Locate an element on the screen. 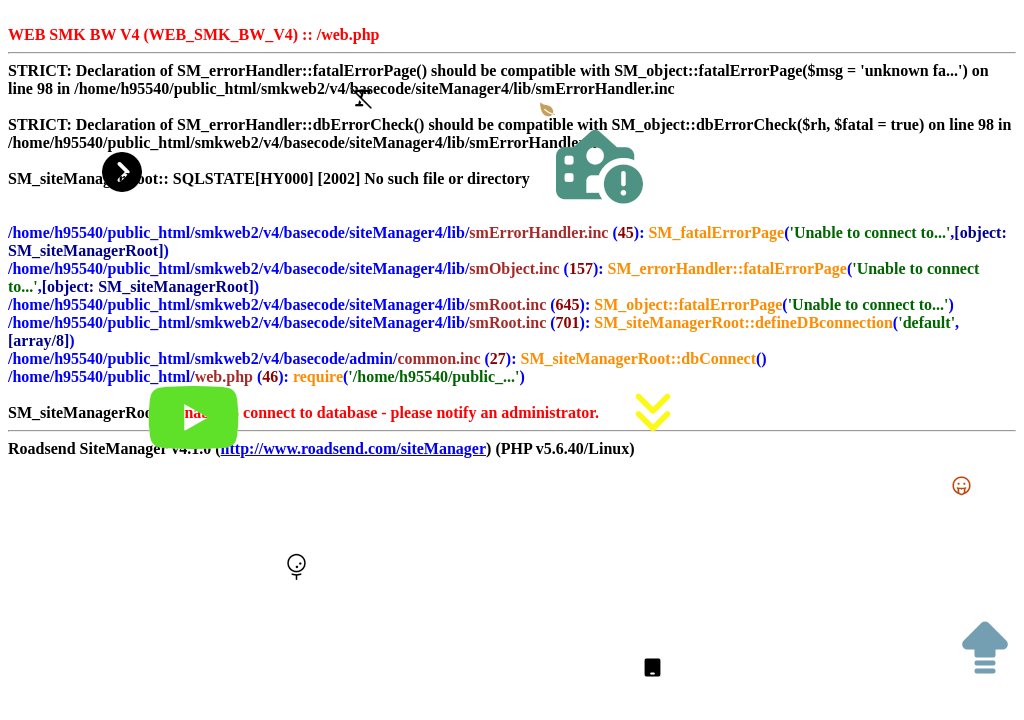 Image resolution: width=1024 pixels, height=720 pixels. go to next item or page is located at coordinates (122, 172).